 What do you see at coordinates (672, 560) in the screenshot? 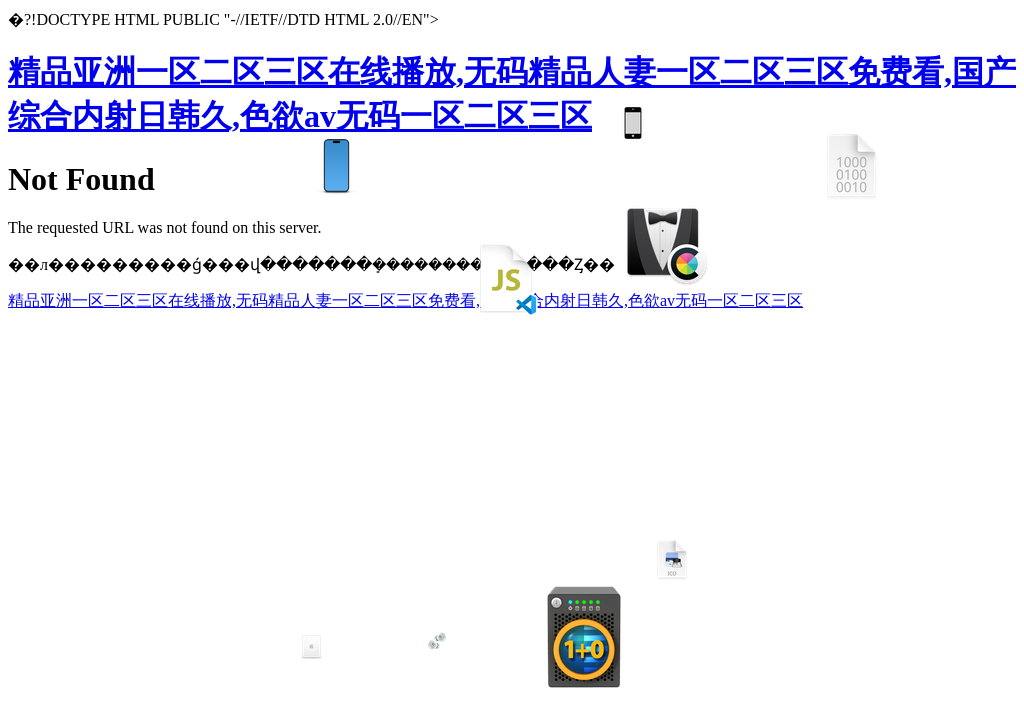
I see `an ico image file used for icons and favicons` at bounding box center [672, 560].